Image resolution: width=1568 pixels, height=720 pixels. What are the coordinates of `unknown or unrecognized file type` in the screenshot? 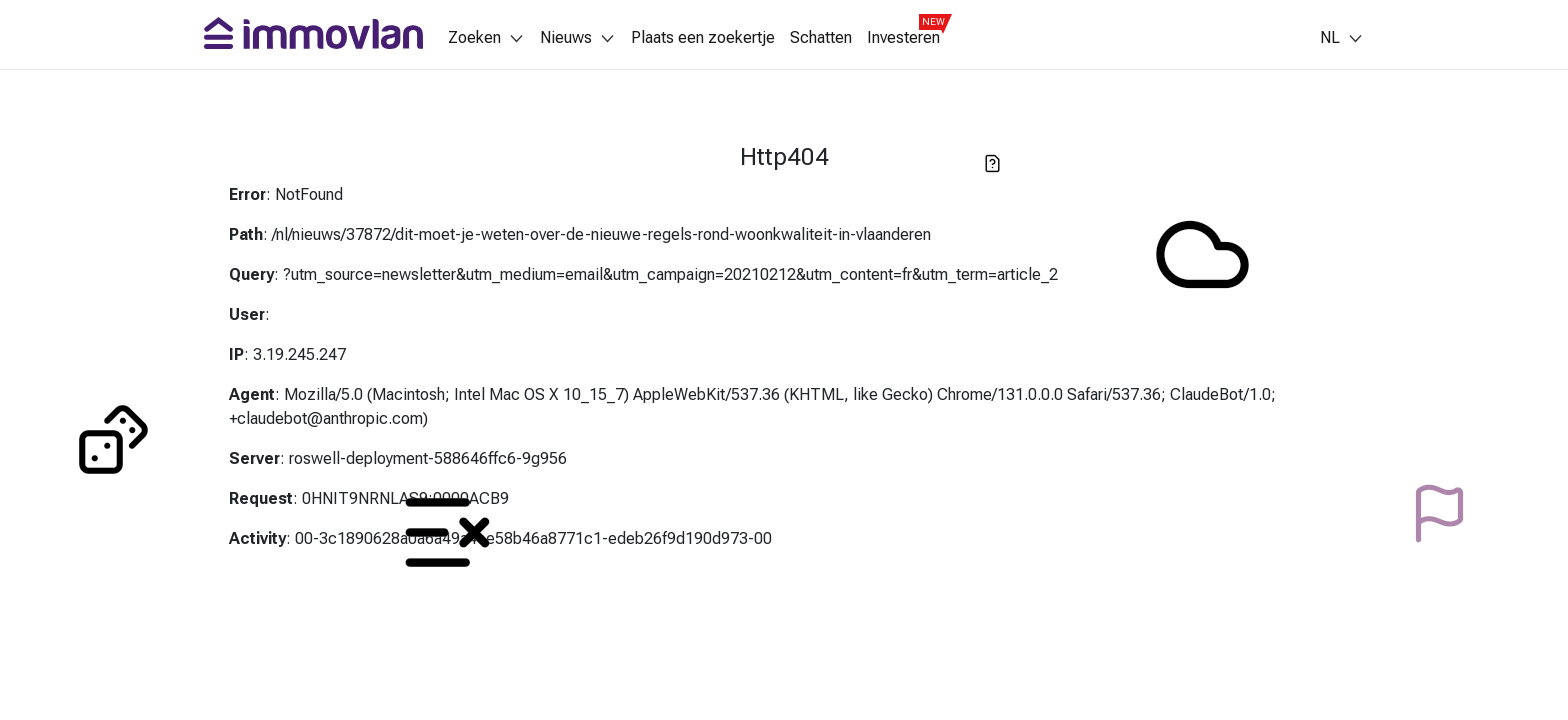 It's located at (992, 163).